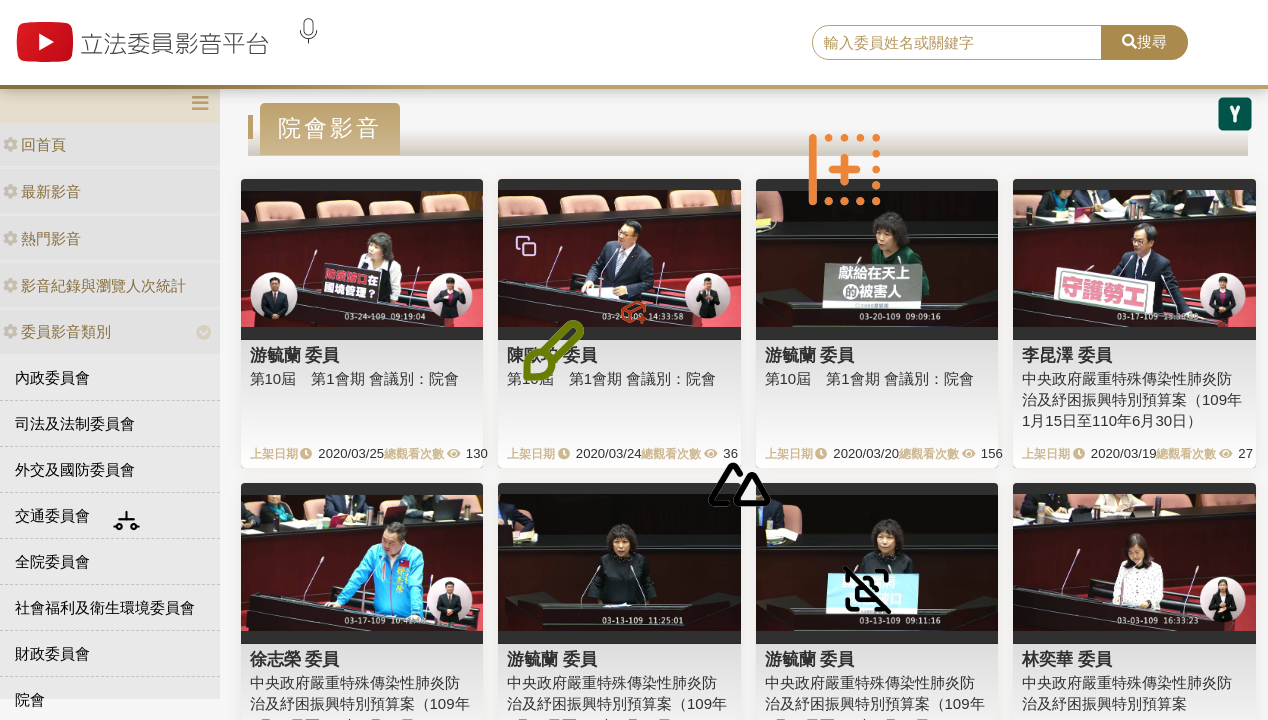 This screenshot has width=1268, height=720. Describe the element at coordinates (526, 246) in the screenshot. I see `copy to clipboard` at that location.